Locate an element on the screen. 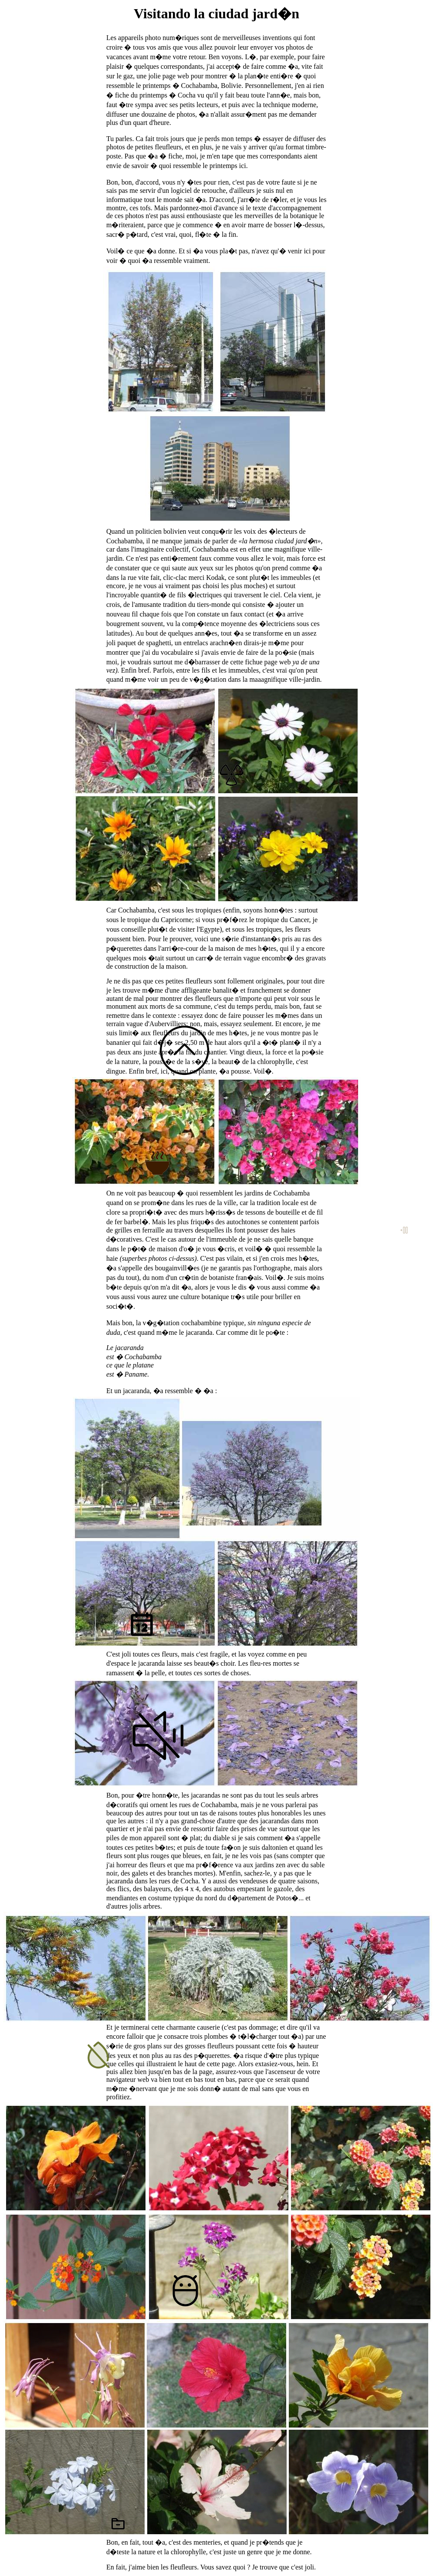 The image size is (433, 2576). remove a folder from your files is located at coordinates (118, 2524).